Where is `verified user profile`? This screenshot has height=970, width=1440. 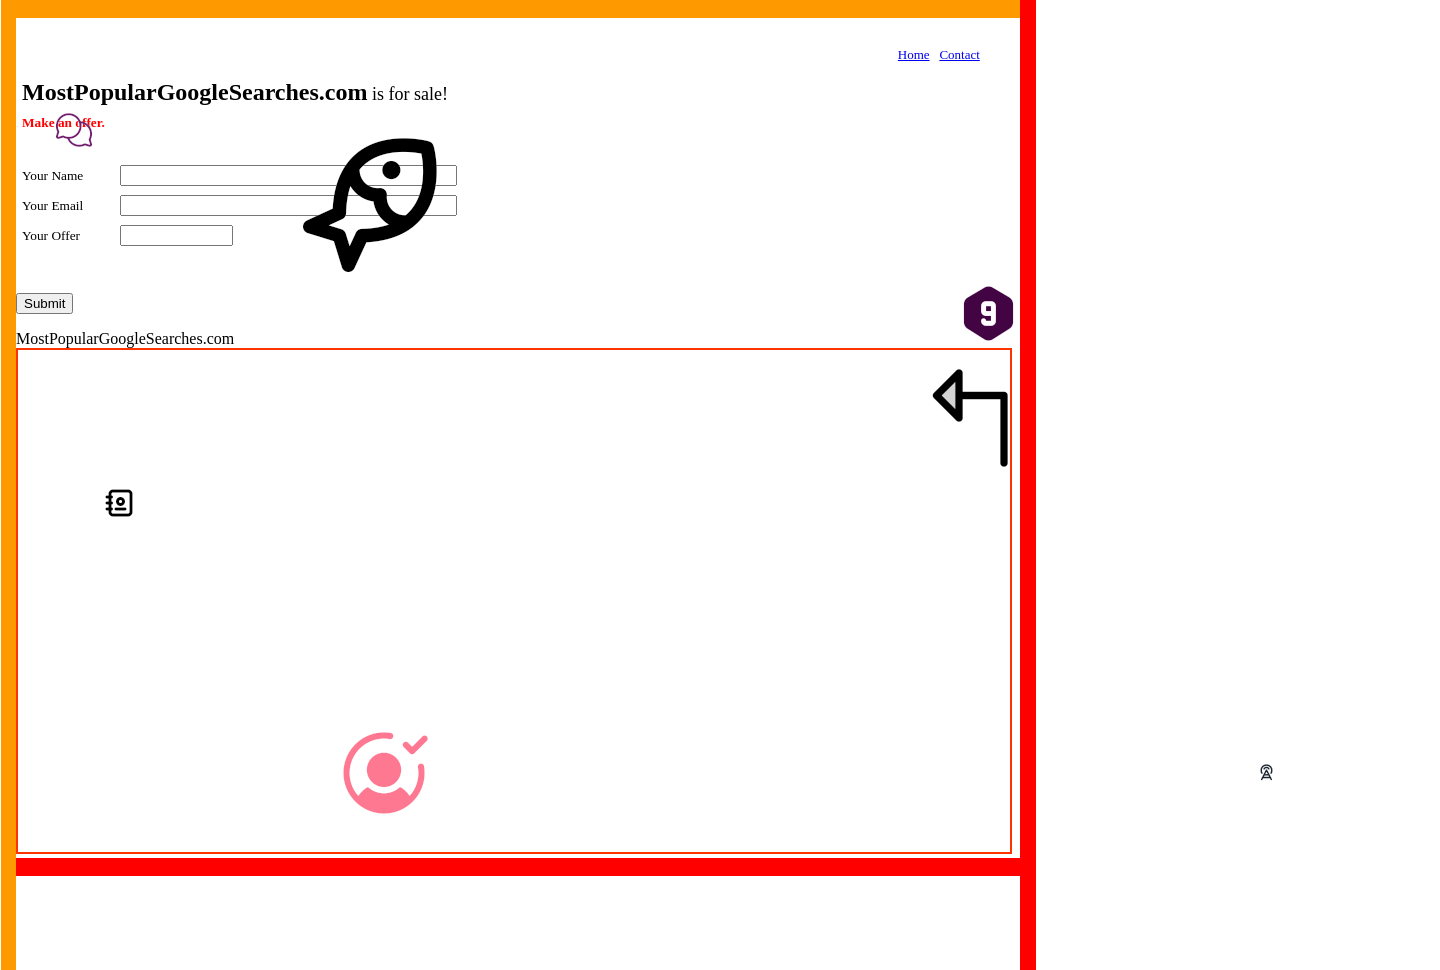 verified user profile is located at coordinates (384, 773).